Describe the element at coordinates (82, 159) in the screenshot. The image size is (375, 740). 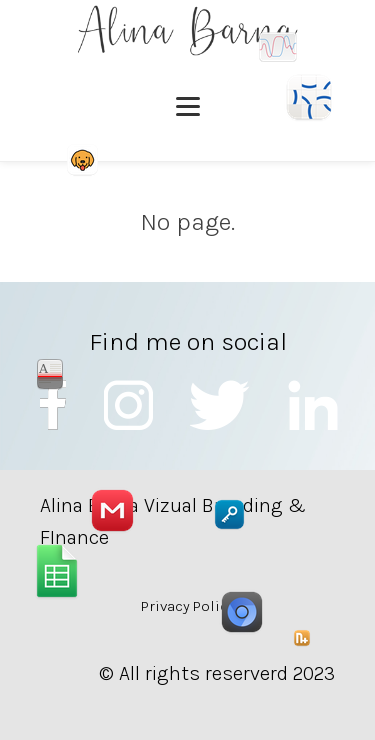
I see `open bruno API client` at that location.